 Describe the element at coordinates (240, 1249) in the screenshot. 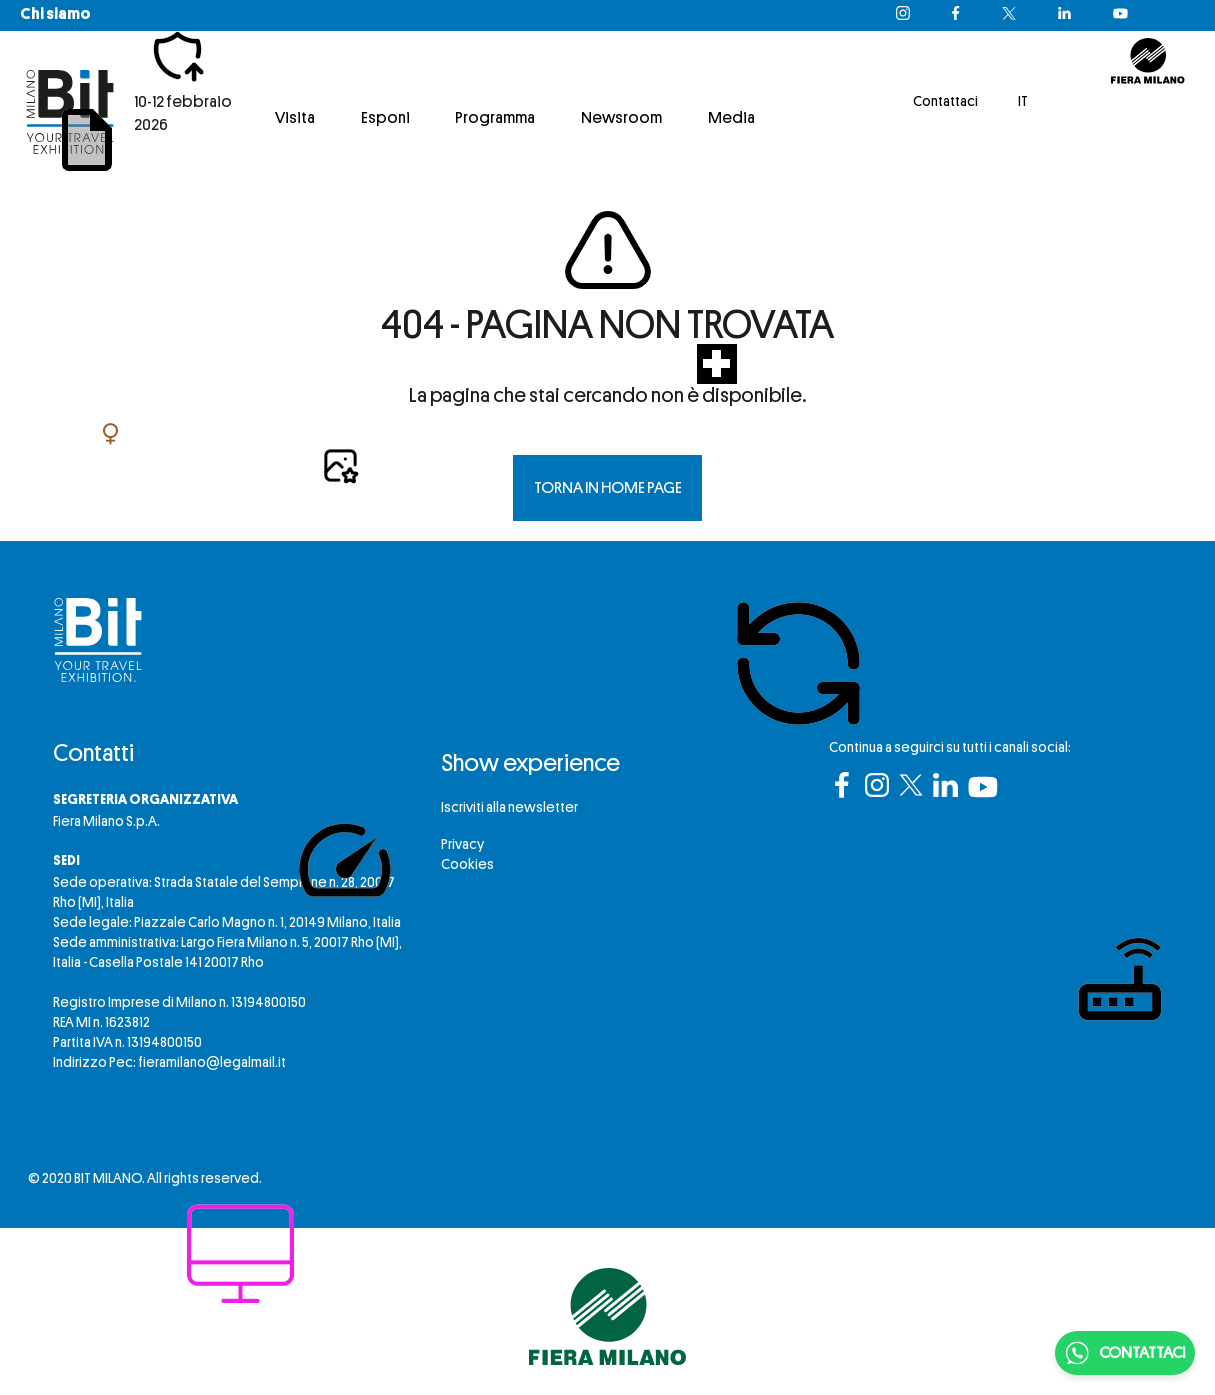

I see `switch to desktop view` at that location.